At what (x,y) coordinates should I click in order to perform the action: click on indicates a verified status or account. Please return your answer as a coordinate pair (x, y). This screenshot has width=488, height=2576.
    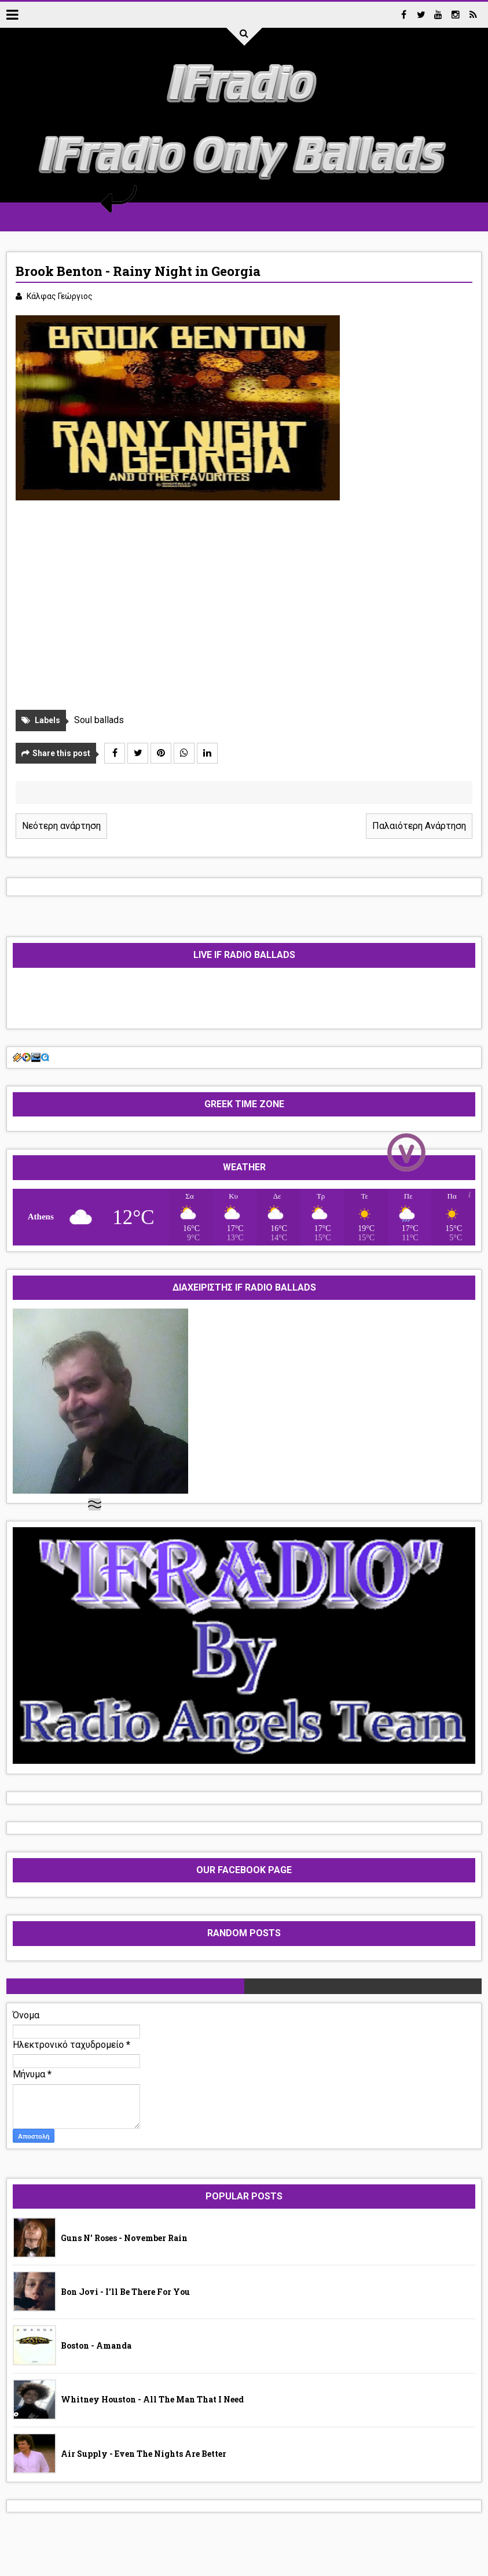
    Looking at the image, I should click on (406, 1152).